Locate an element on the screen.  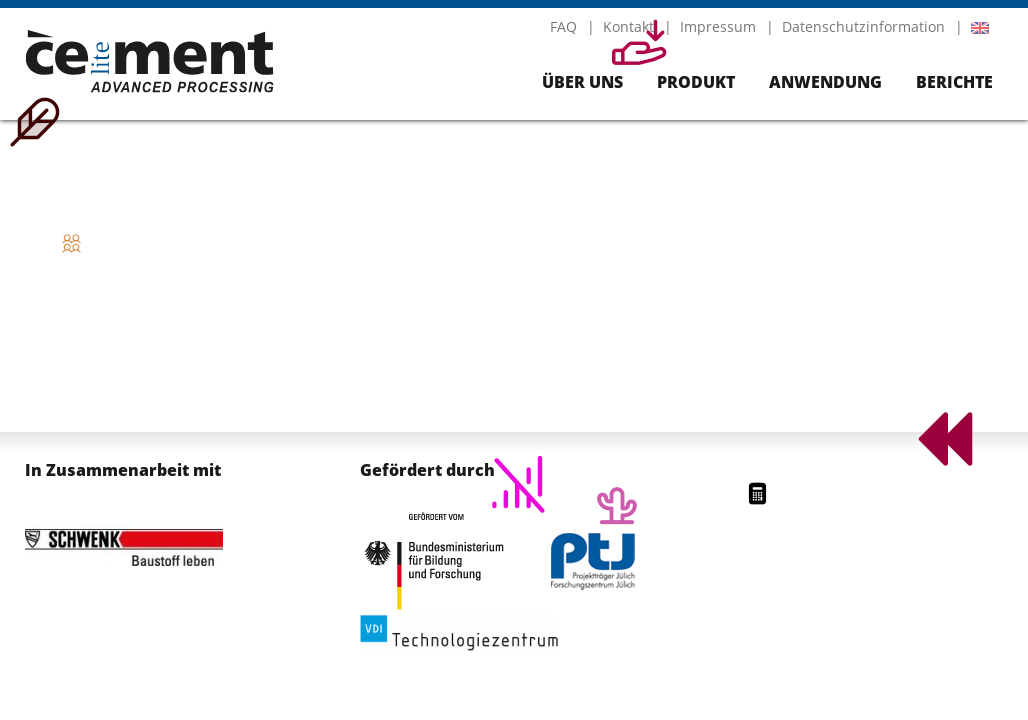
view all team members is located at coordinates (71, 243).